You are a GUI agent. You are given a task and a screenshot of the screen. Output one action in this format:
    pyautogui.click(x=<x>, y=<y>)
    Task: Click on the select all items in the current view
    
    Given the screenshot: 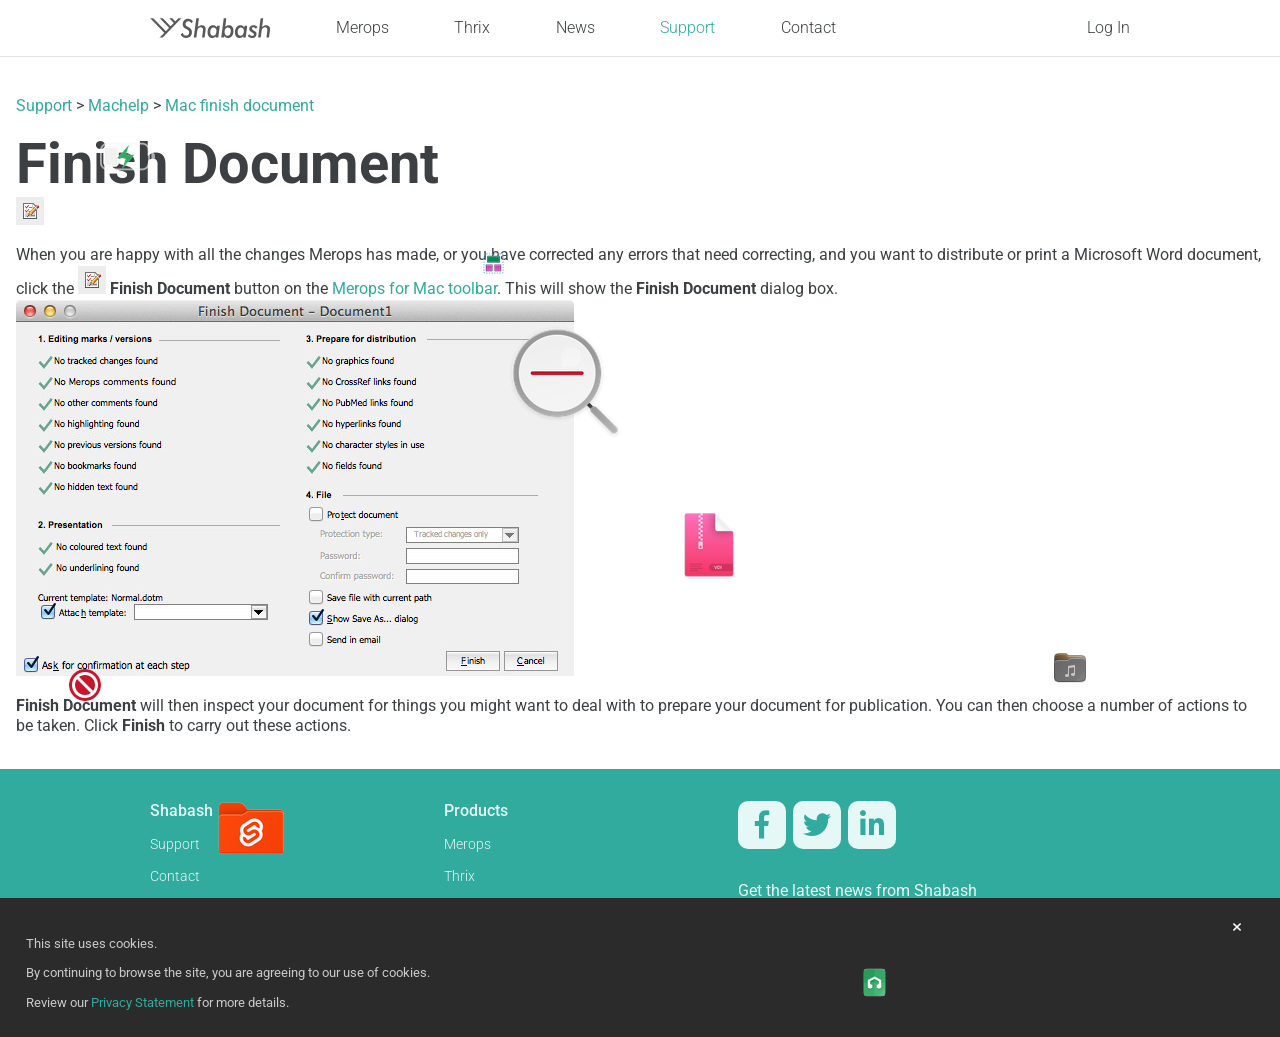 What is the action you would take?
    pyautogui.click(x=493, y=263)
    